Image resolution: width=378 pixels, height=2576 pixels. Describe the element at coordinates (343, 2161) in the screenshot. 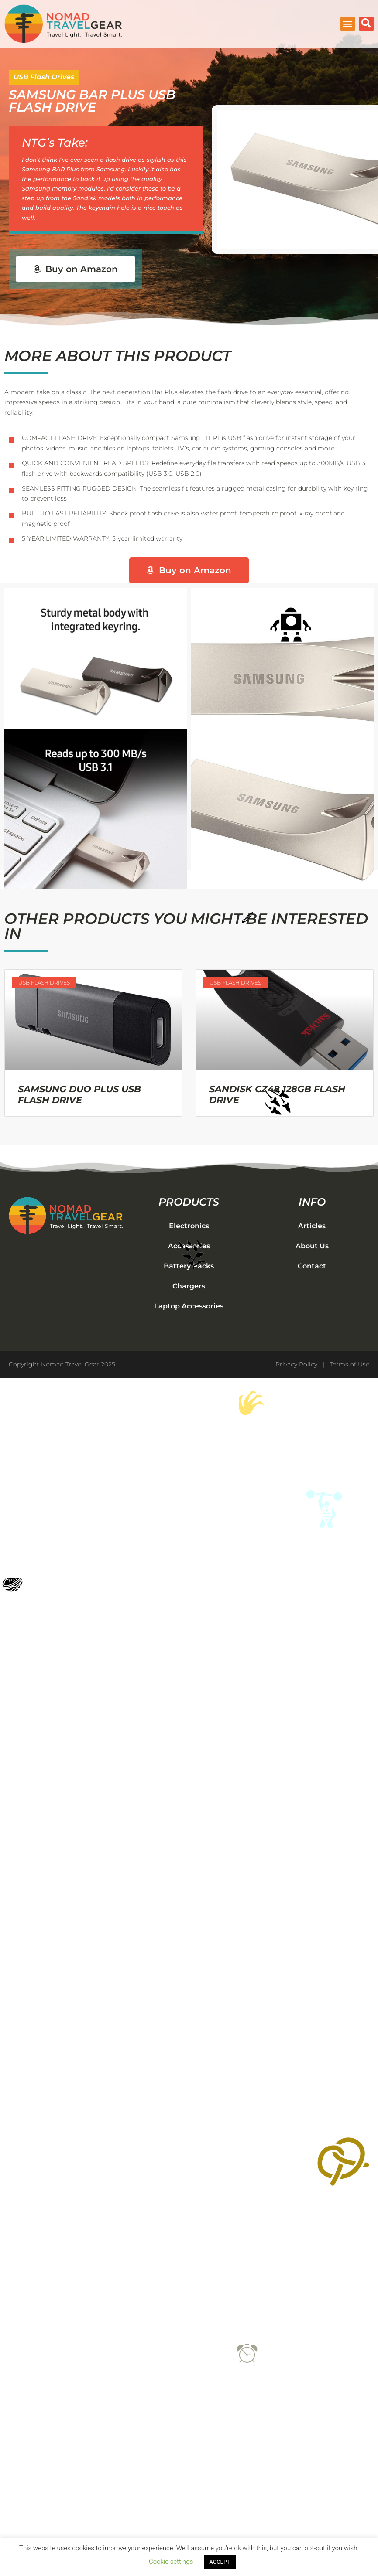

I see `browse bakery or snack items` at that location.